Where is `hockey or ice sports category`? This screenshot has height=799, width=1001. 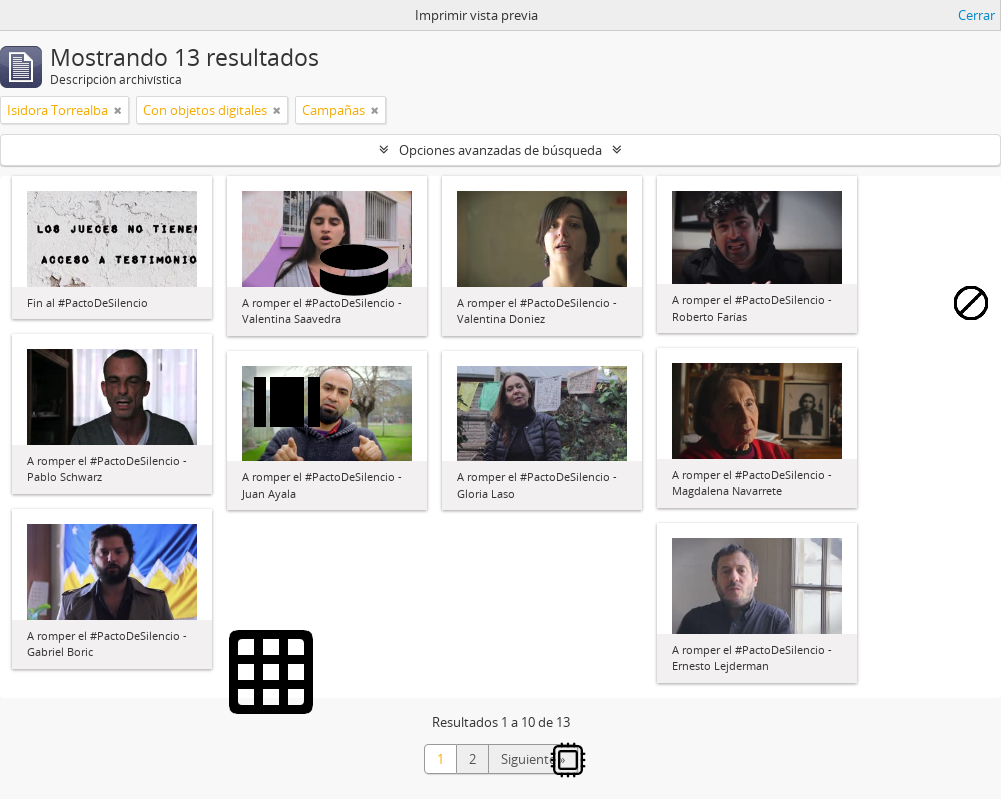 hockey or ice sports category is located at coordinates (354, 270).